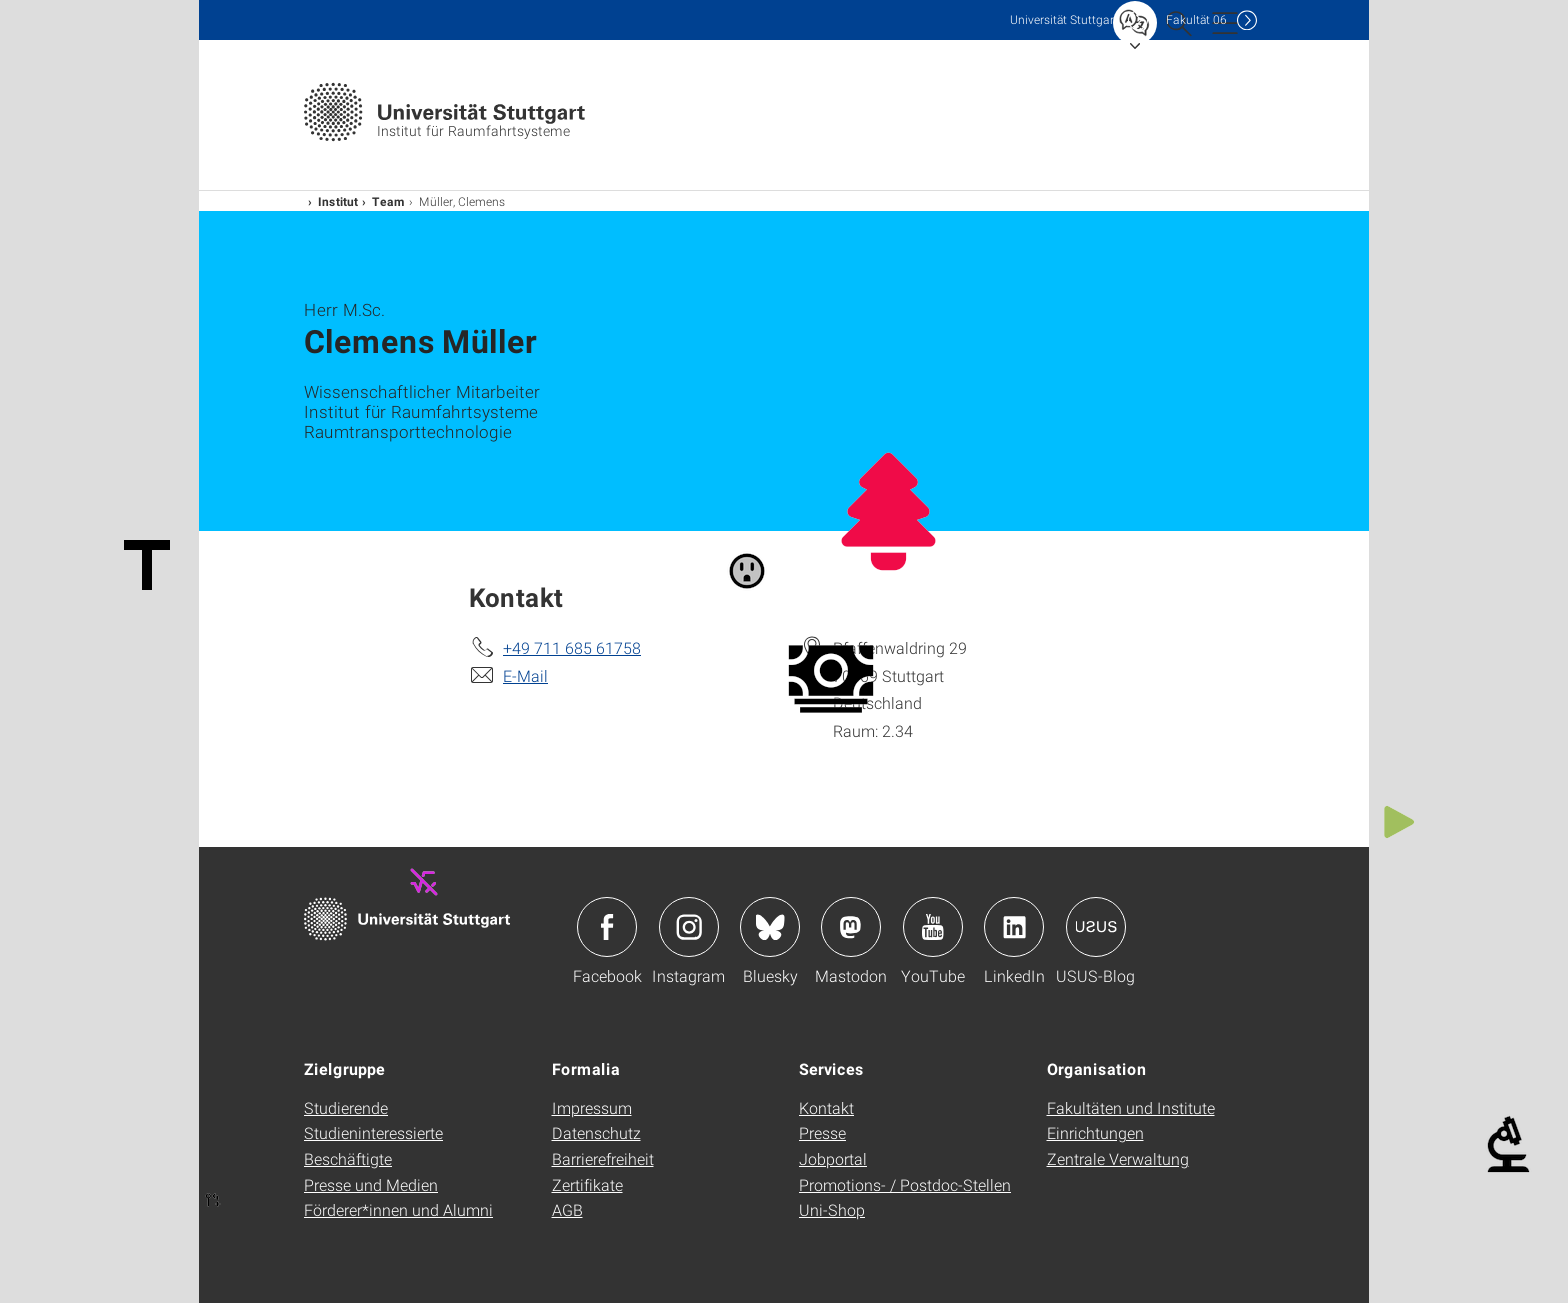  What do you see at coordinates (1398, 822) in the screenshot?
I see `play media or video content` at bounding box center [1398, 822].